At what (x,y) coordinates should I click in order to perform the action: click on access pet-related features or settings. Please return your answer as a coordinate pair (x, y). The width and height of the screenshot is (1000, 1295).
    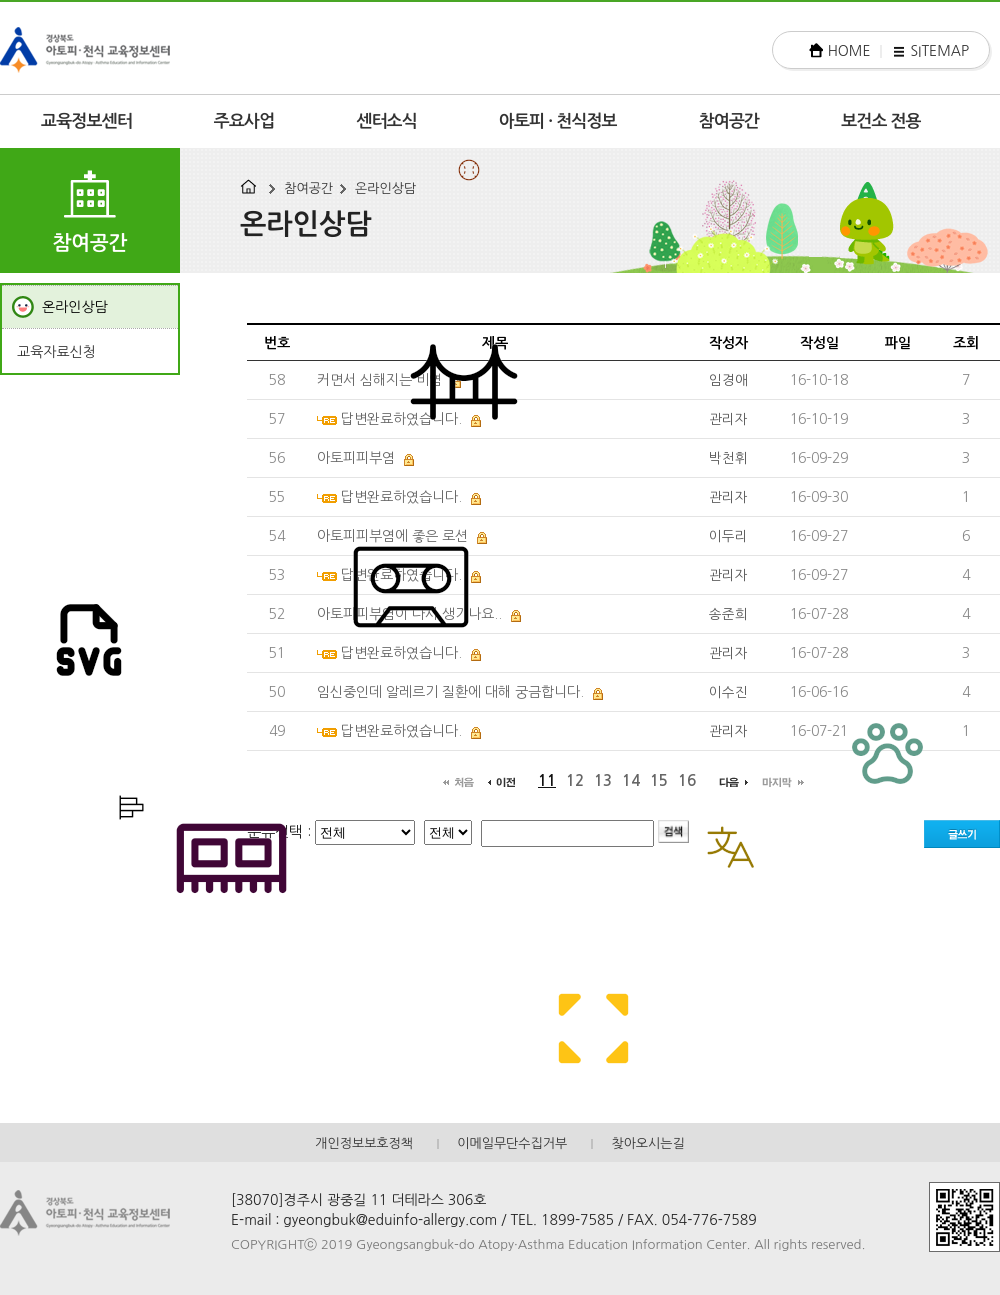
    Looking at the image, I should click on (887, 753).